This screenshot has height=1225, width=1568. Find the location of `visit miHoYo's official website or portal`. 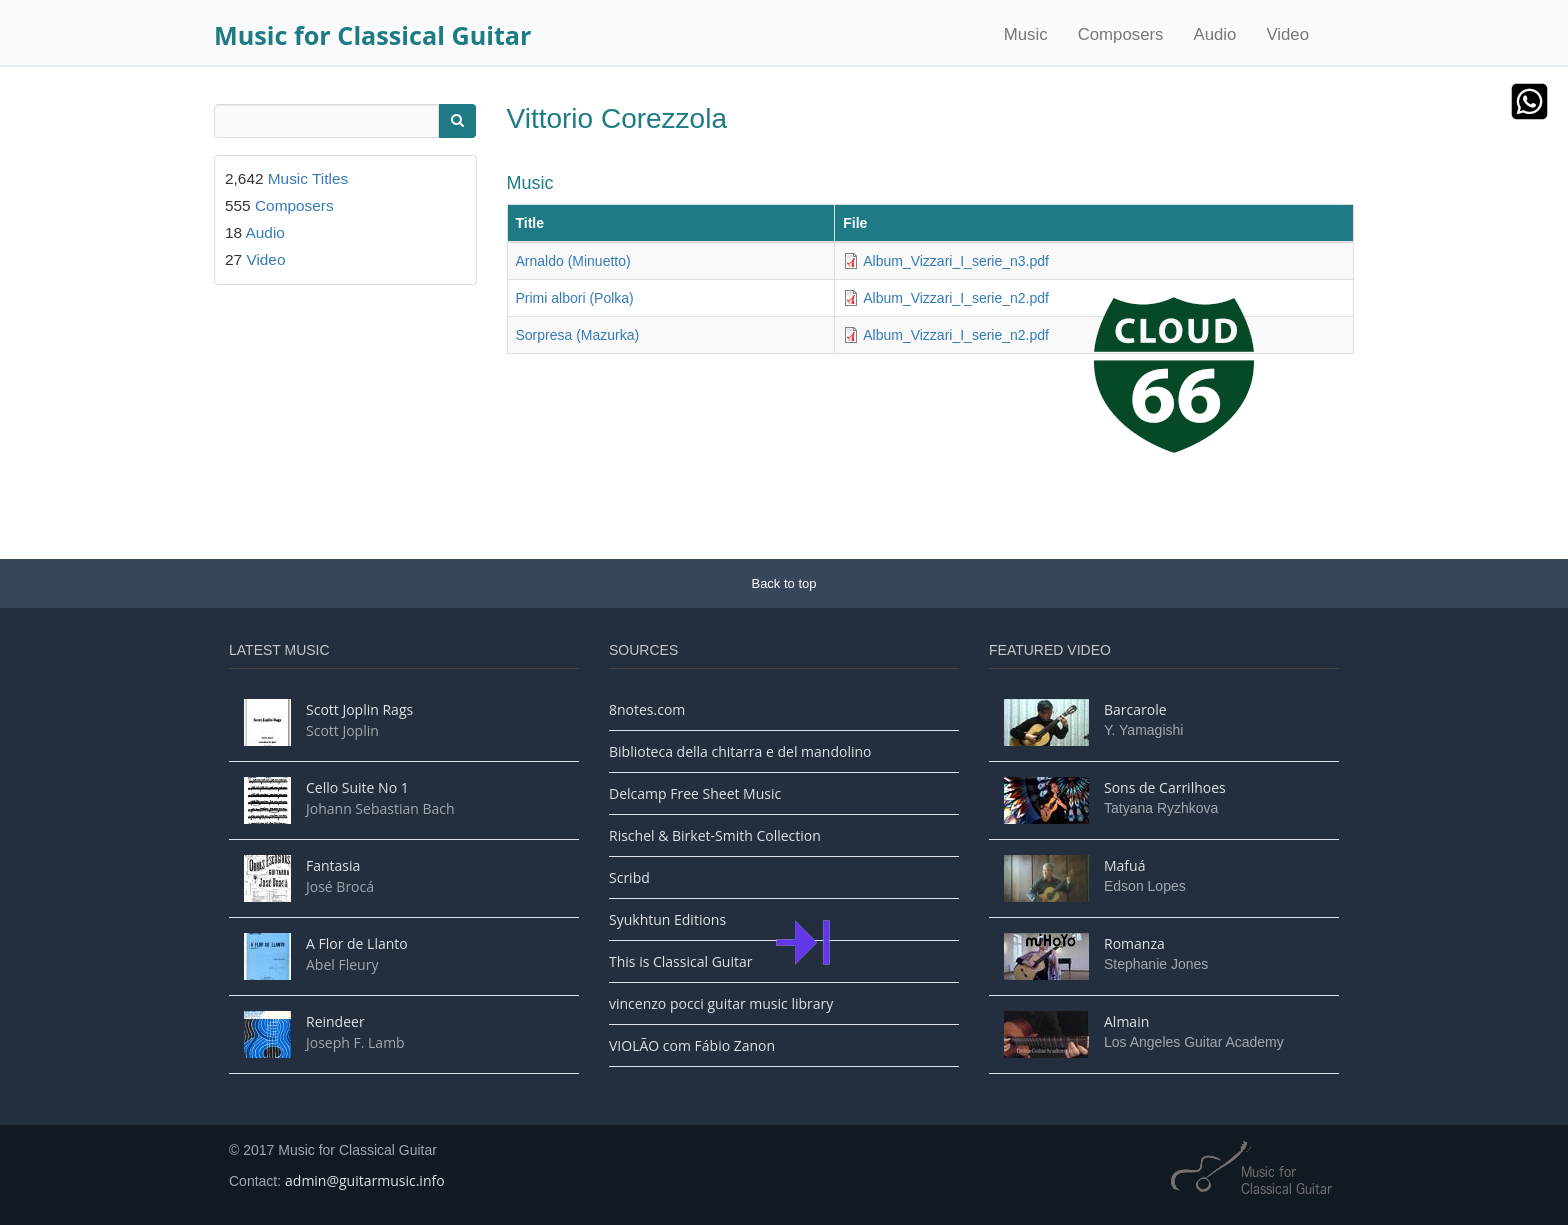

visit miHoYo's official website or portal is located at coordinates (1051, 940).